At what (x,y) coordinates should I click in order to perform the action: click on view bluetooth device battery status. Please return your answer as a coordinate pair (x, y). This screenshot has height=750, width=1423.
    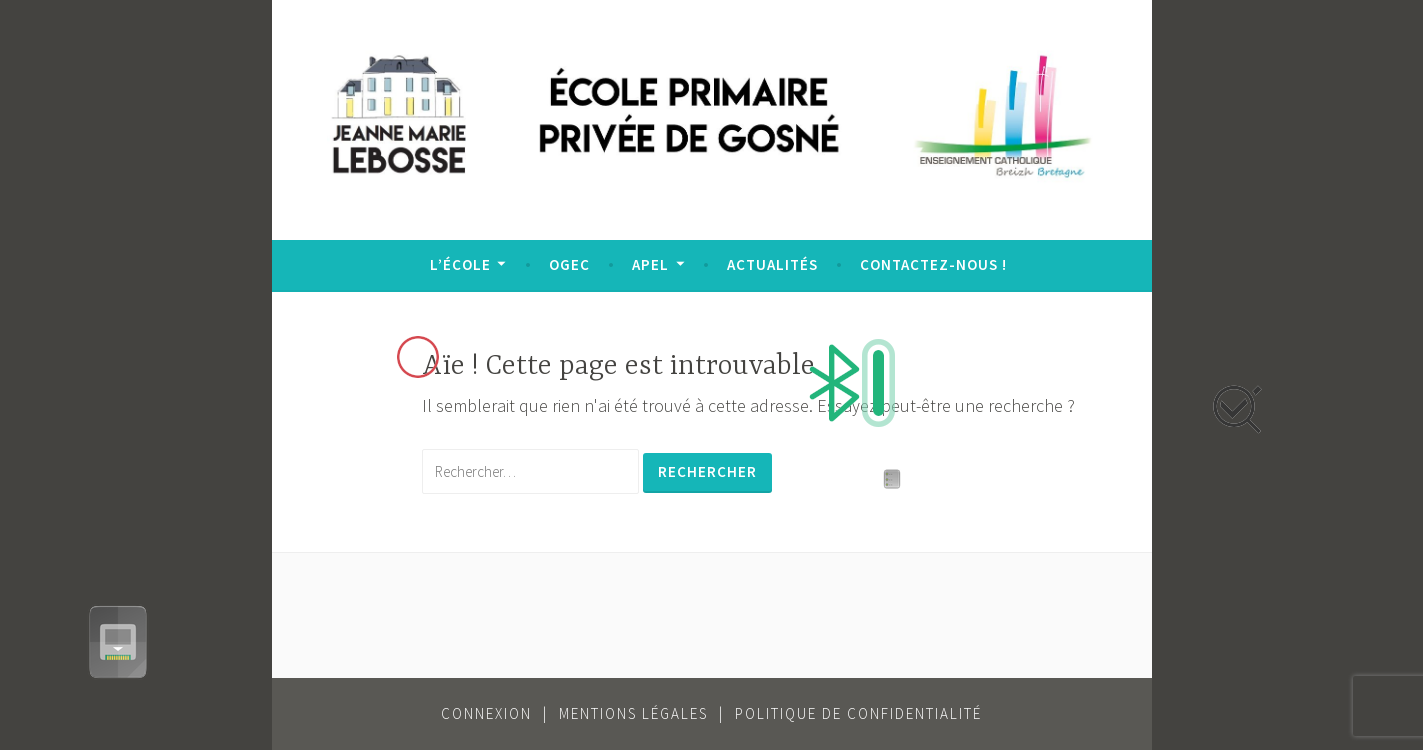
    Looking at the image, I should click on (851, 383).